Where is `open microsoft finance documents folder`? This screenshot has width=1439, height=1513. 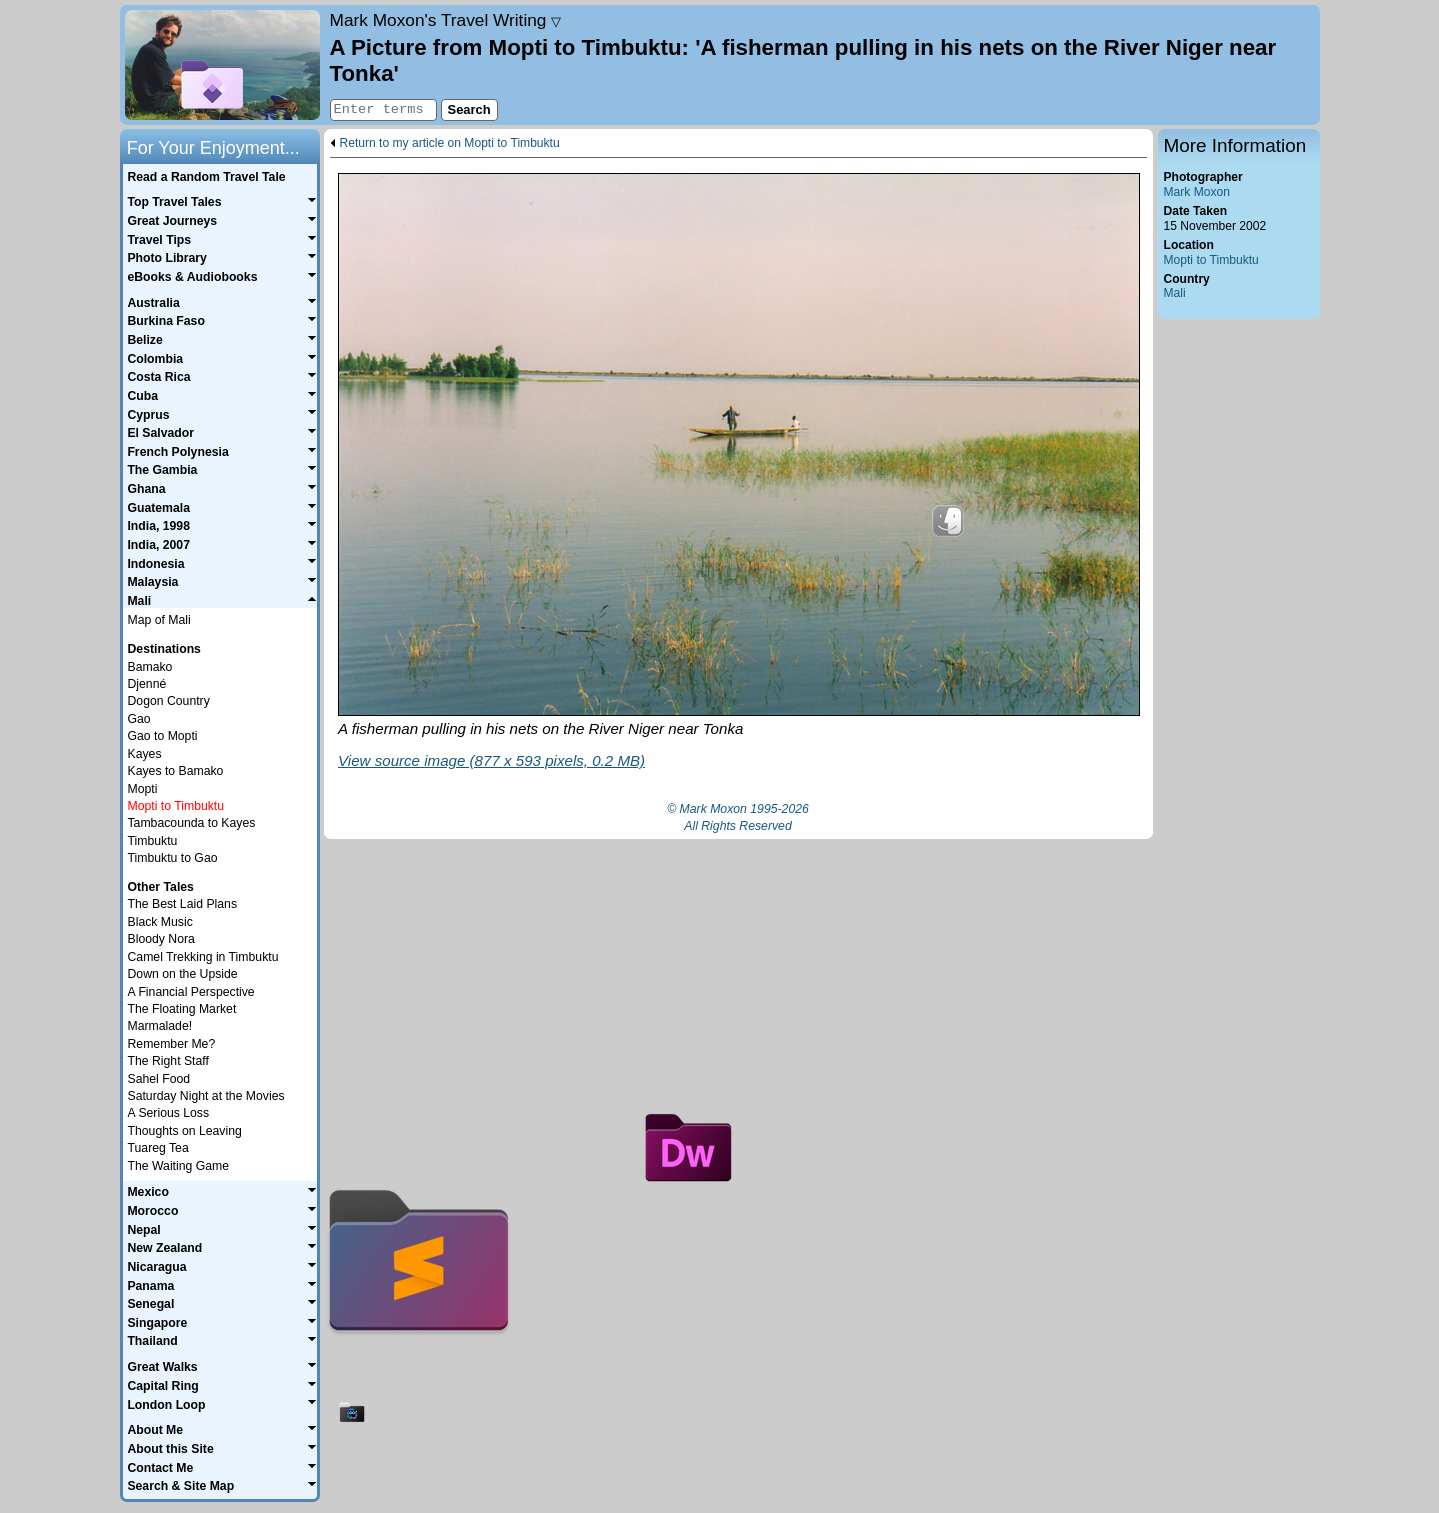
open microsoft finance documents folder is located at coordinates (212, 86).